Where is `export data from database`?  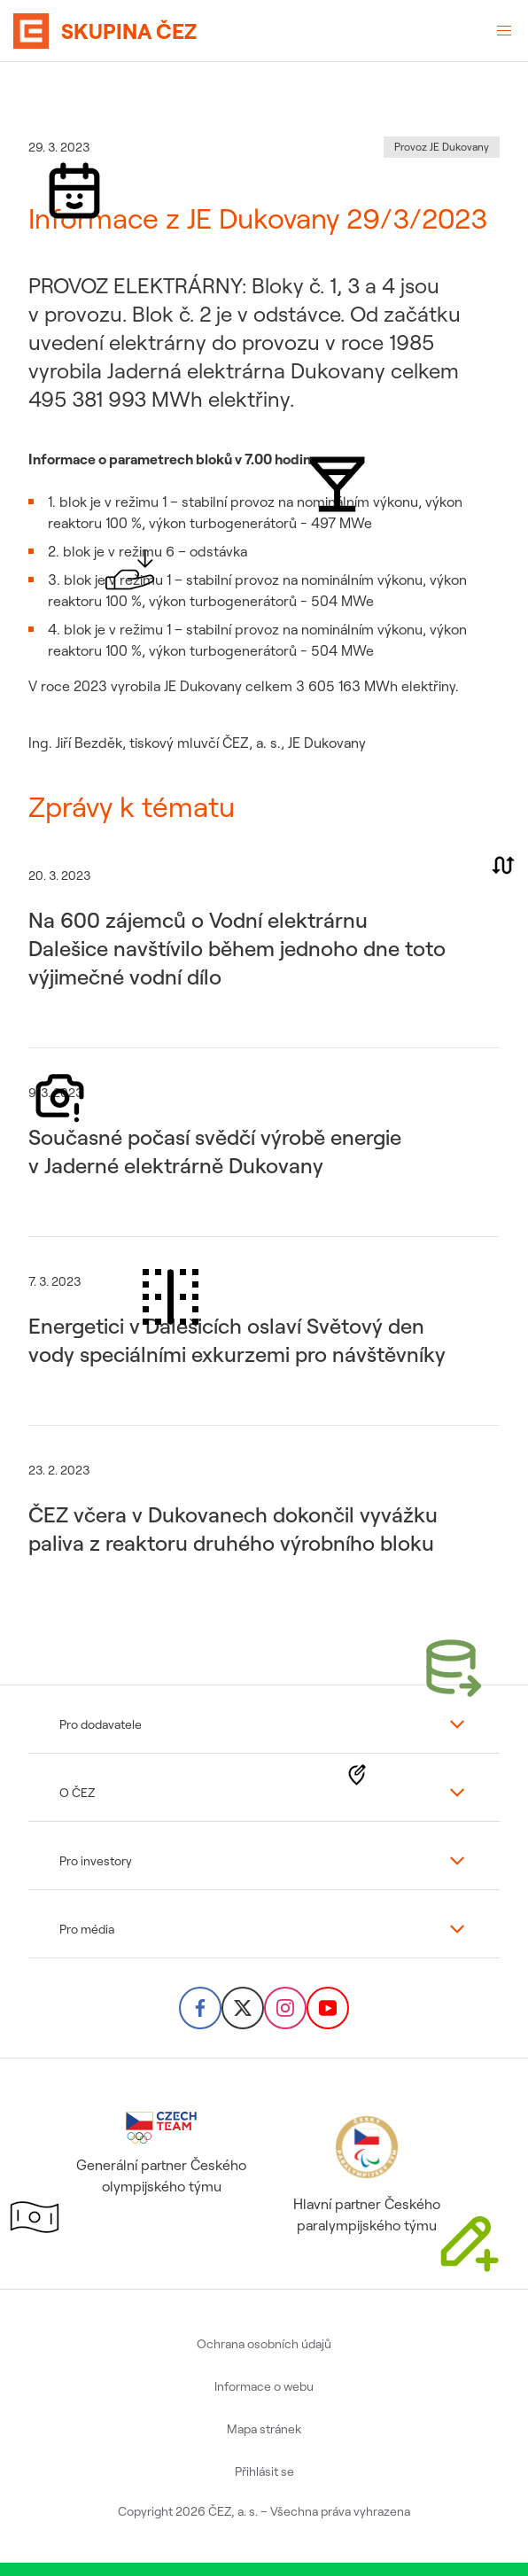 export data from database is located at coordinates (451, 1667).